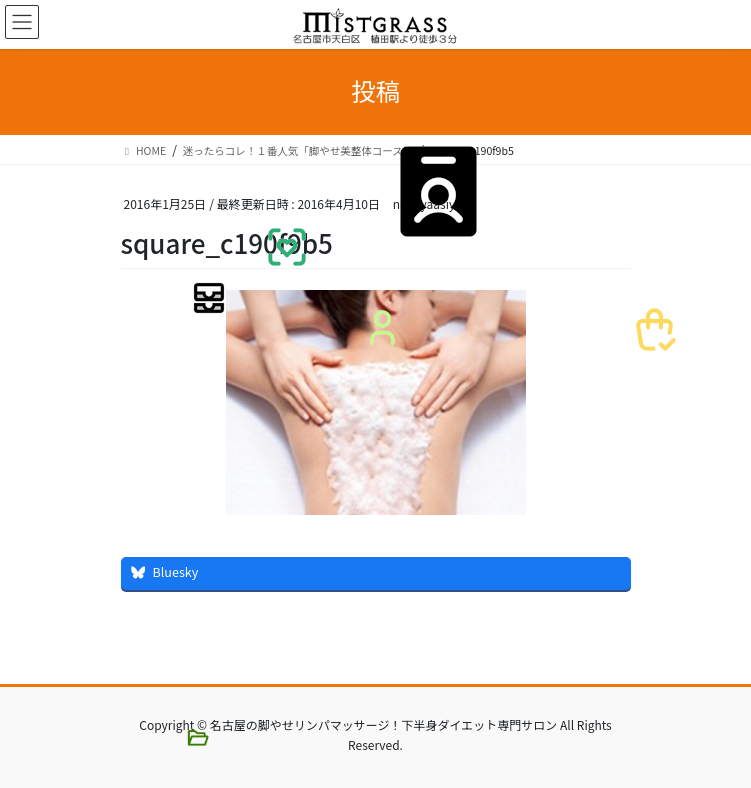 The height and width of the screenshot is (788, 751). What do you see at coordinates (209, 298) in the screenshot?
I see `view all inboxes` at bounding box center [209, 298].